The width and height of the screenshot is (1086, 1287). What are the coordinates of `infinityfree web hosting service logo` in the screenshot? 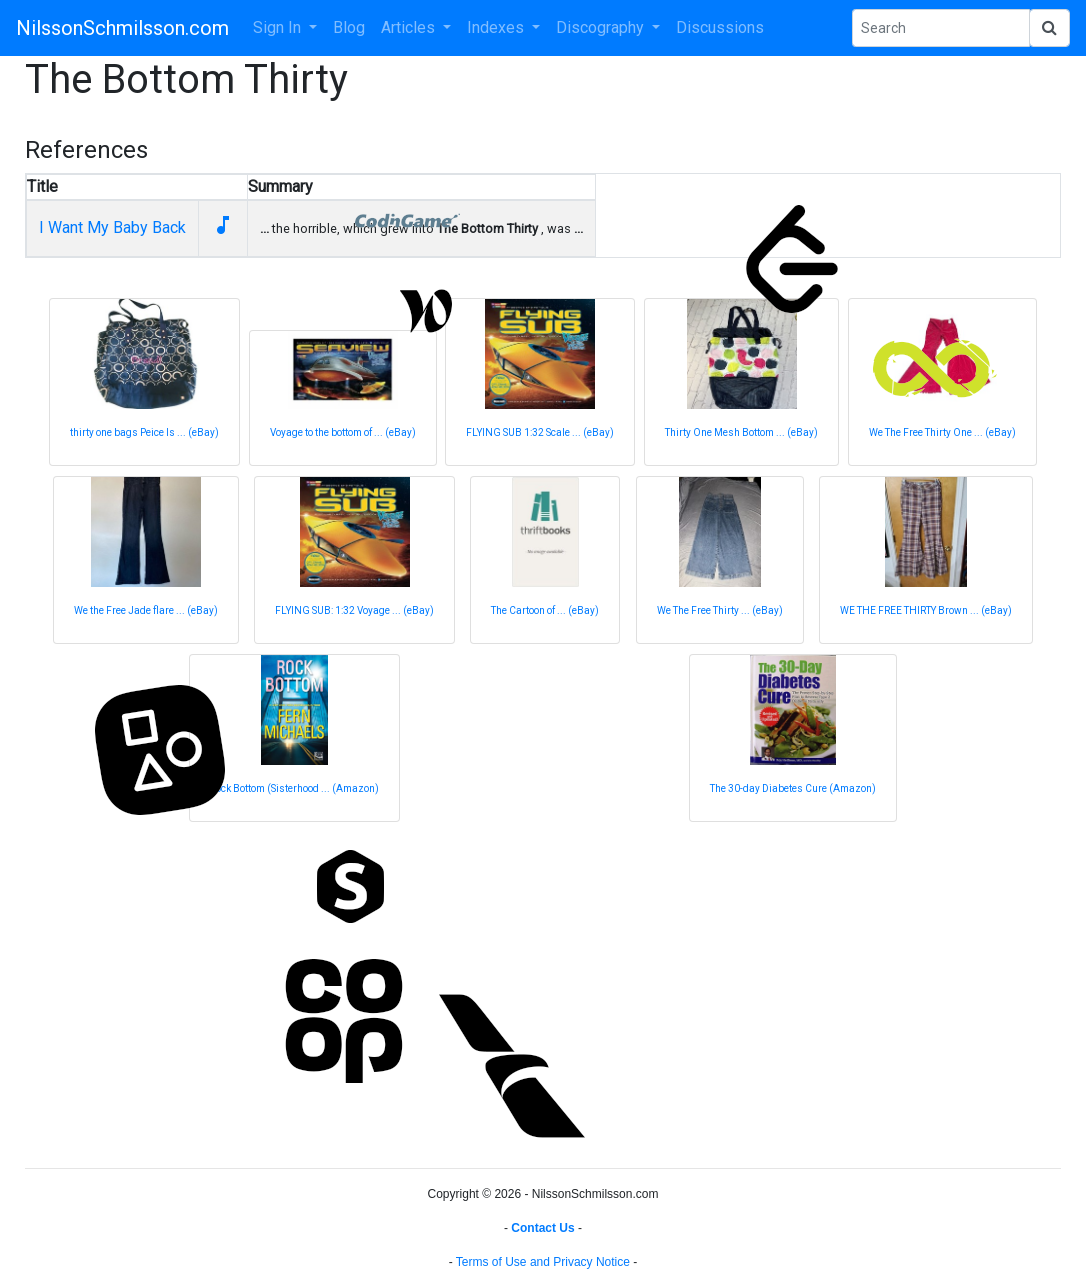 It's located at (935, 368).